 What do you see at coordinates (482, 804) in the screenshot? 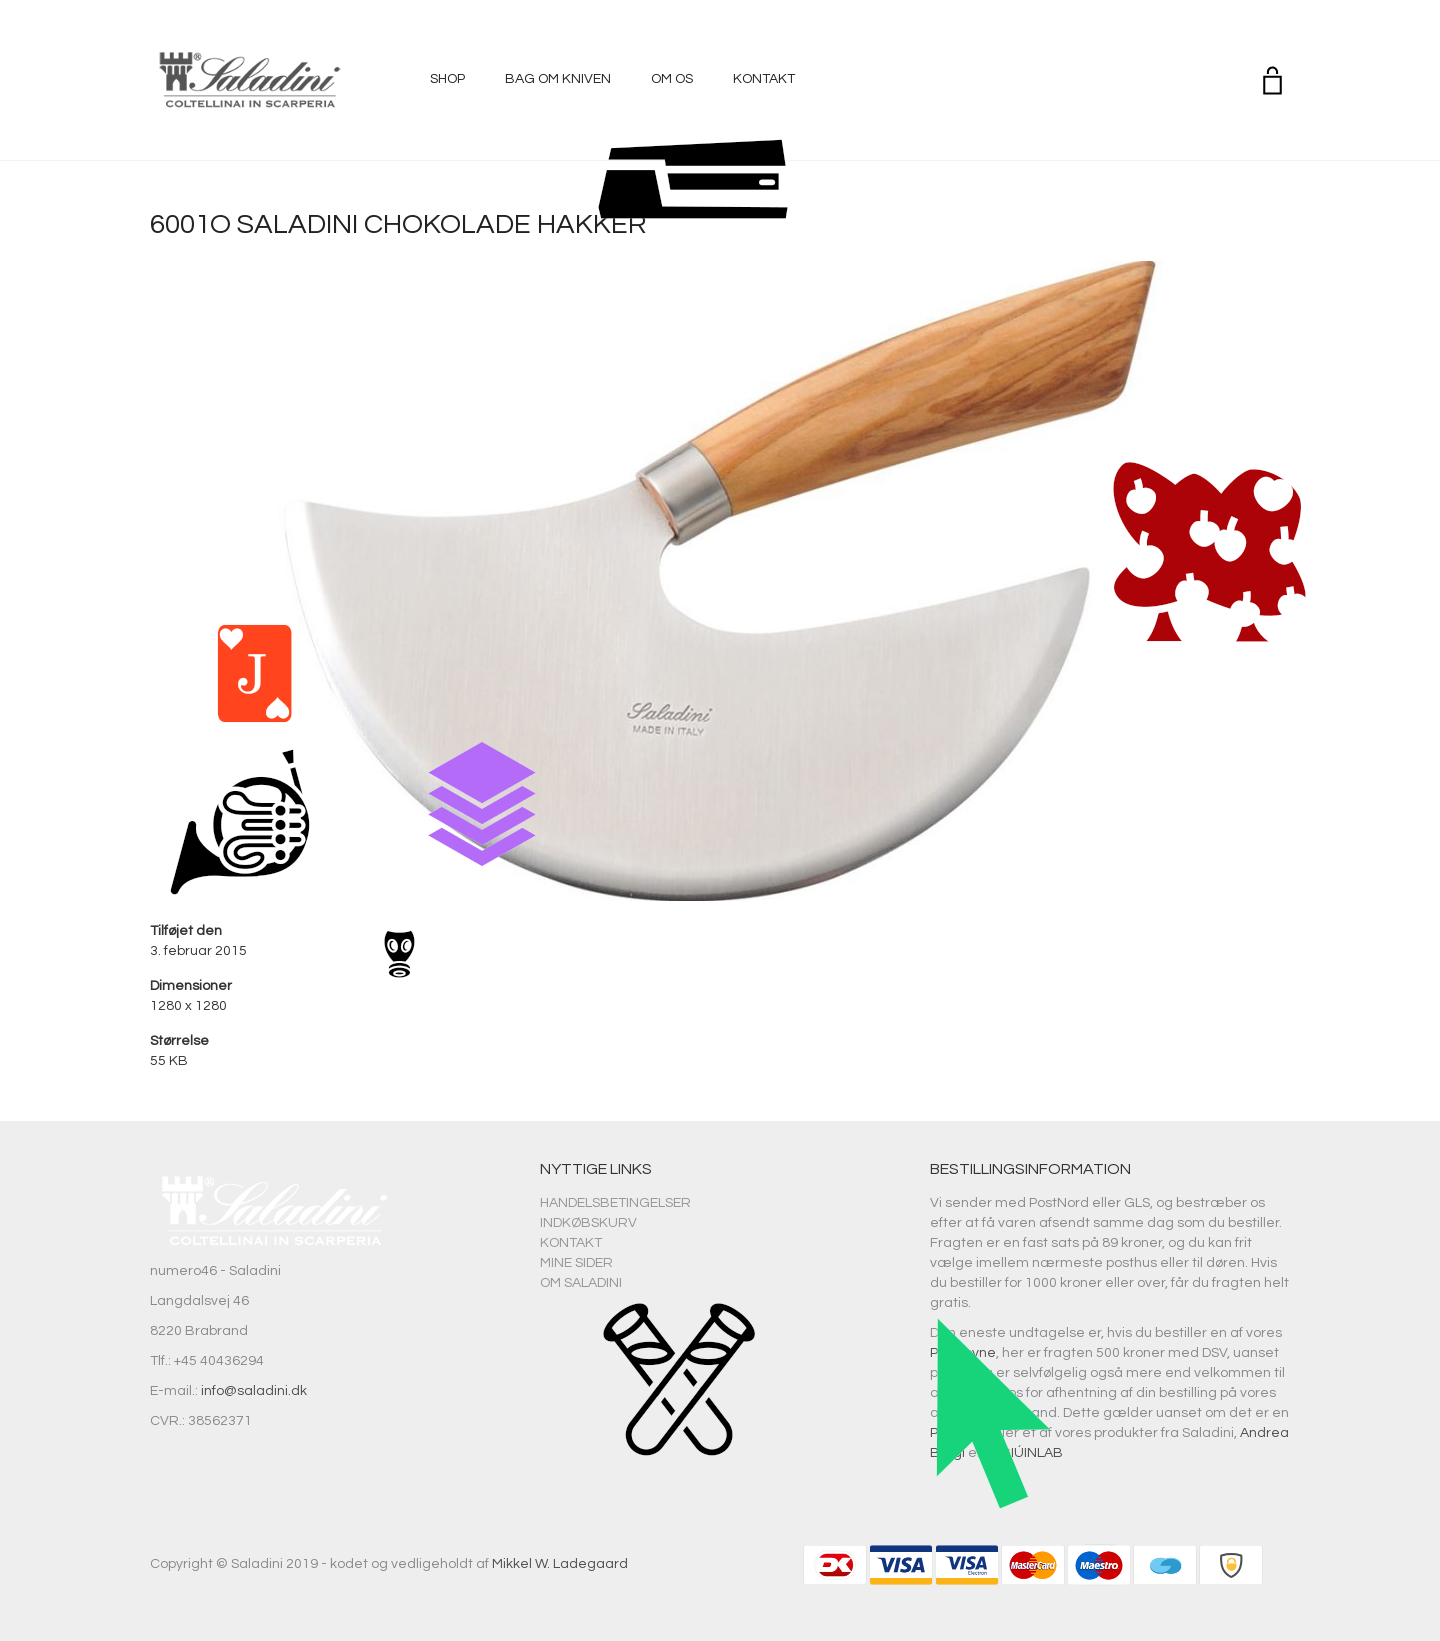
I see `view layers or stacked elements` at bounding box center [482, 804].